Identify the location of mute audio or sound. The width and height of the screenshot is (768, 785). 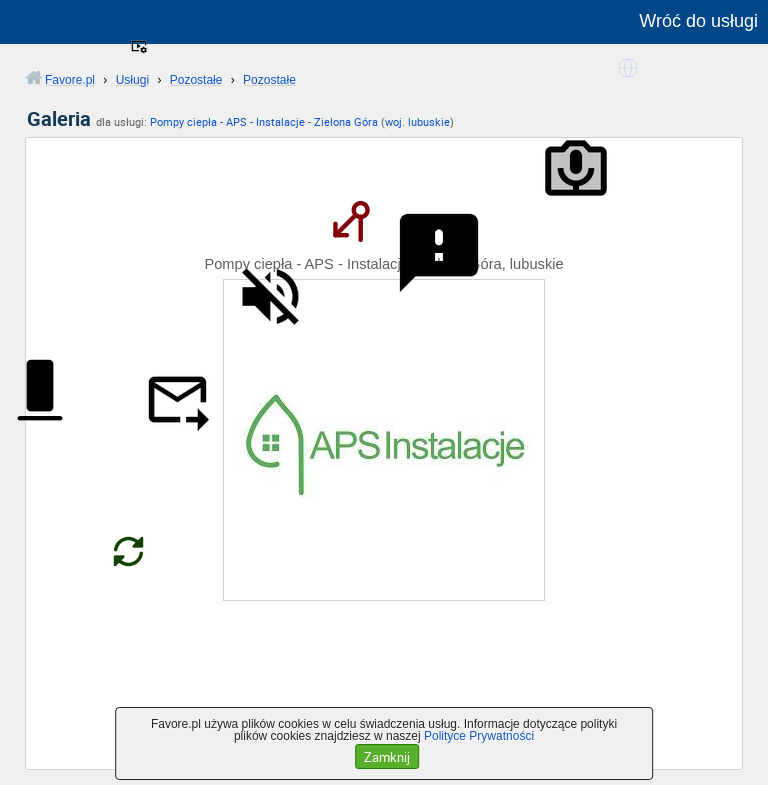
(270, 296).